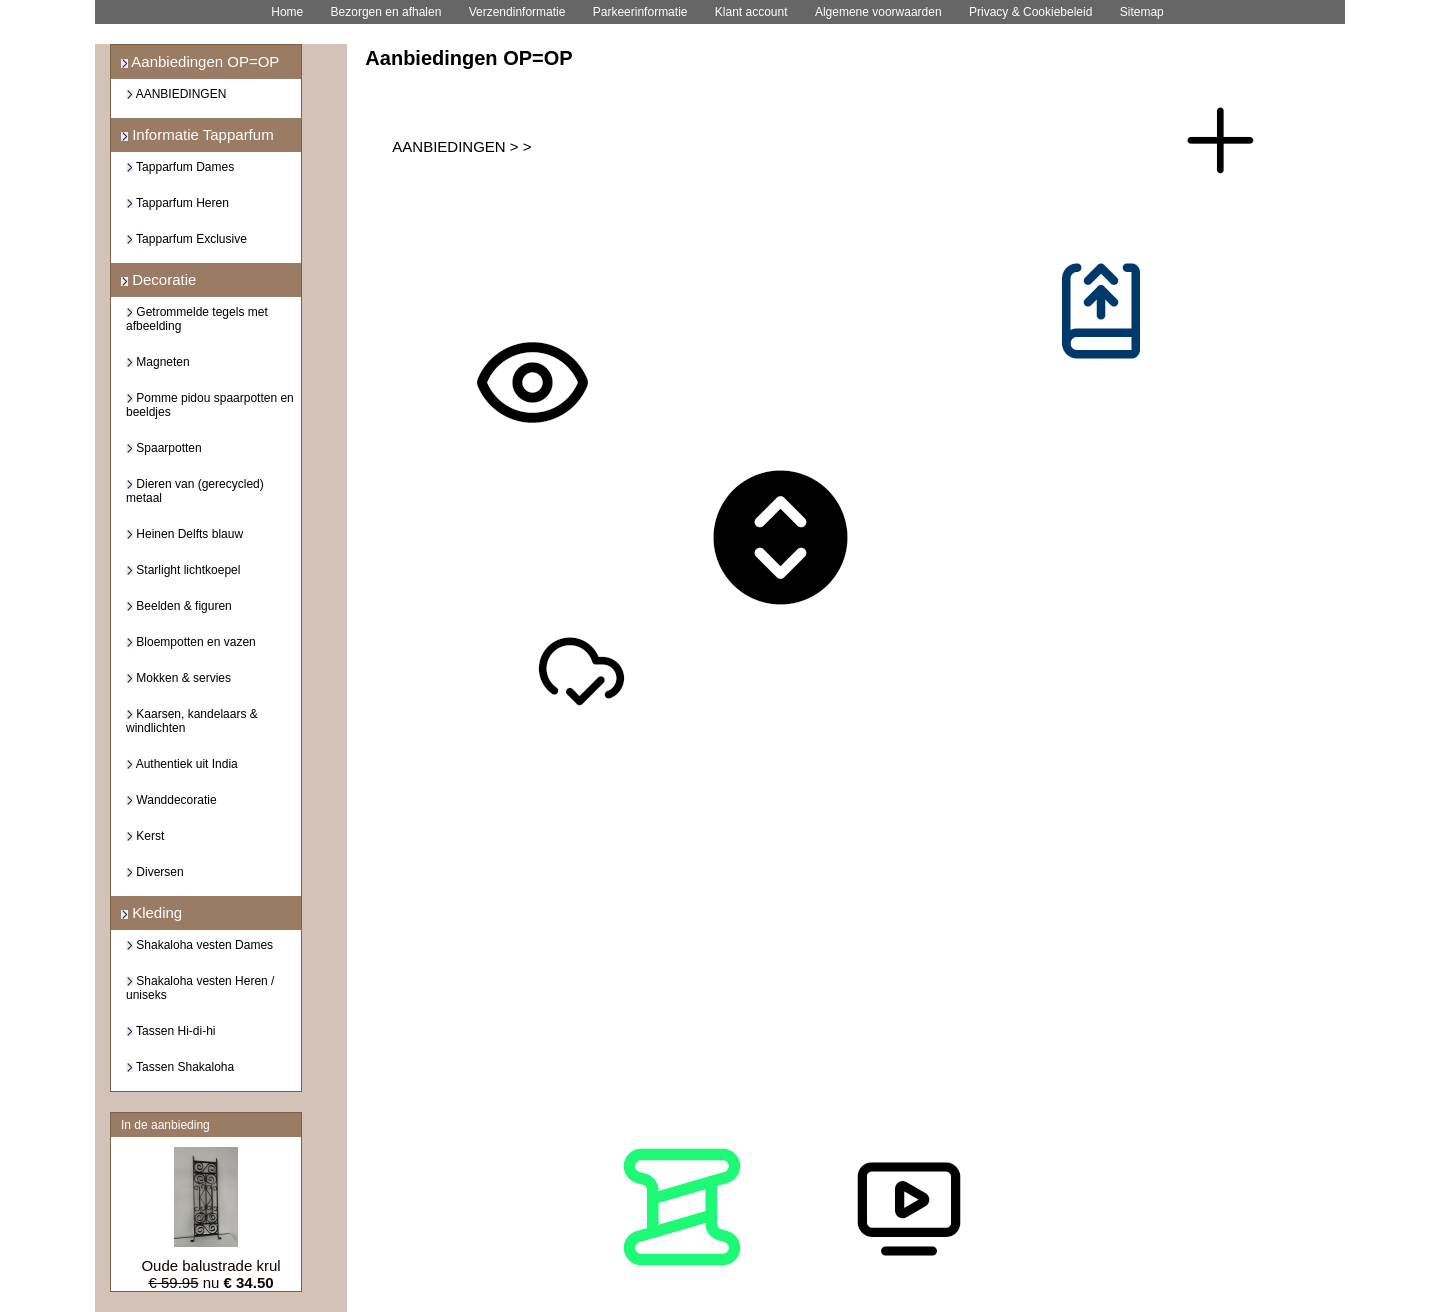 This screenshot has width=1440, height=1312. Describe the element at coordinates (1101, 311) in the screenshot. I see `upload or export a book` at that location.